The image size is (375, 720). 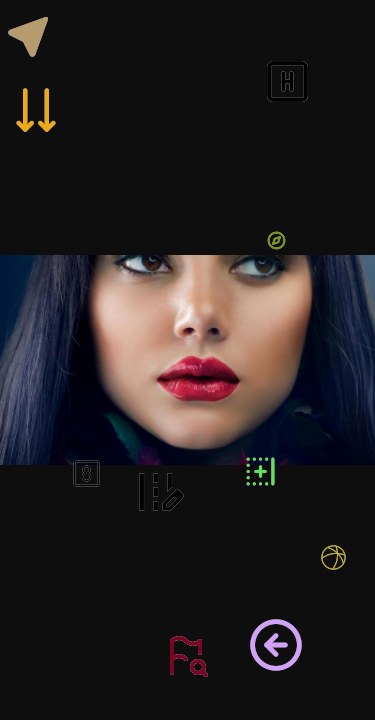 What do you see at coordinates (36, 110) in the screenshot?
I see `download multiple items` at bounding box center [36, 110].